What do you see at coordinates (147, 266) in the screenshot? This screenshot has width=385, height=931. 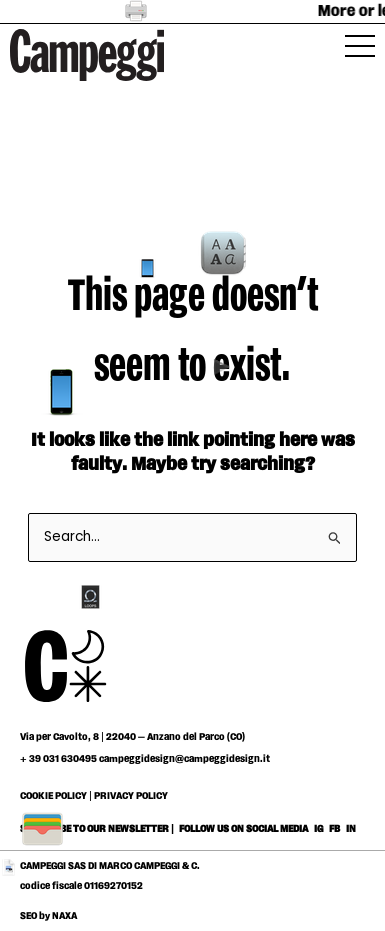 I see `iPad mini device connected to your system` at bounding box center [147, 266].